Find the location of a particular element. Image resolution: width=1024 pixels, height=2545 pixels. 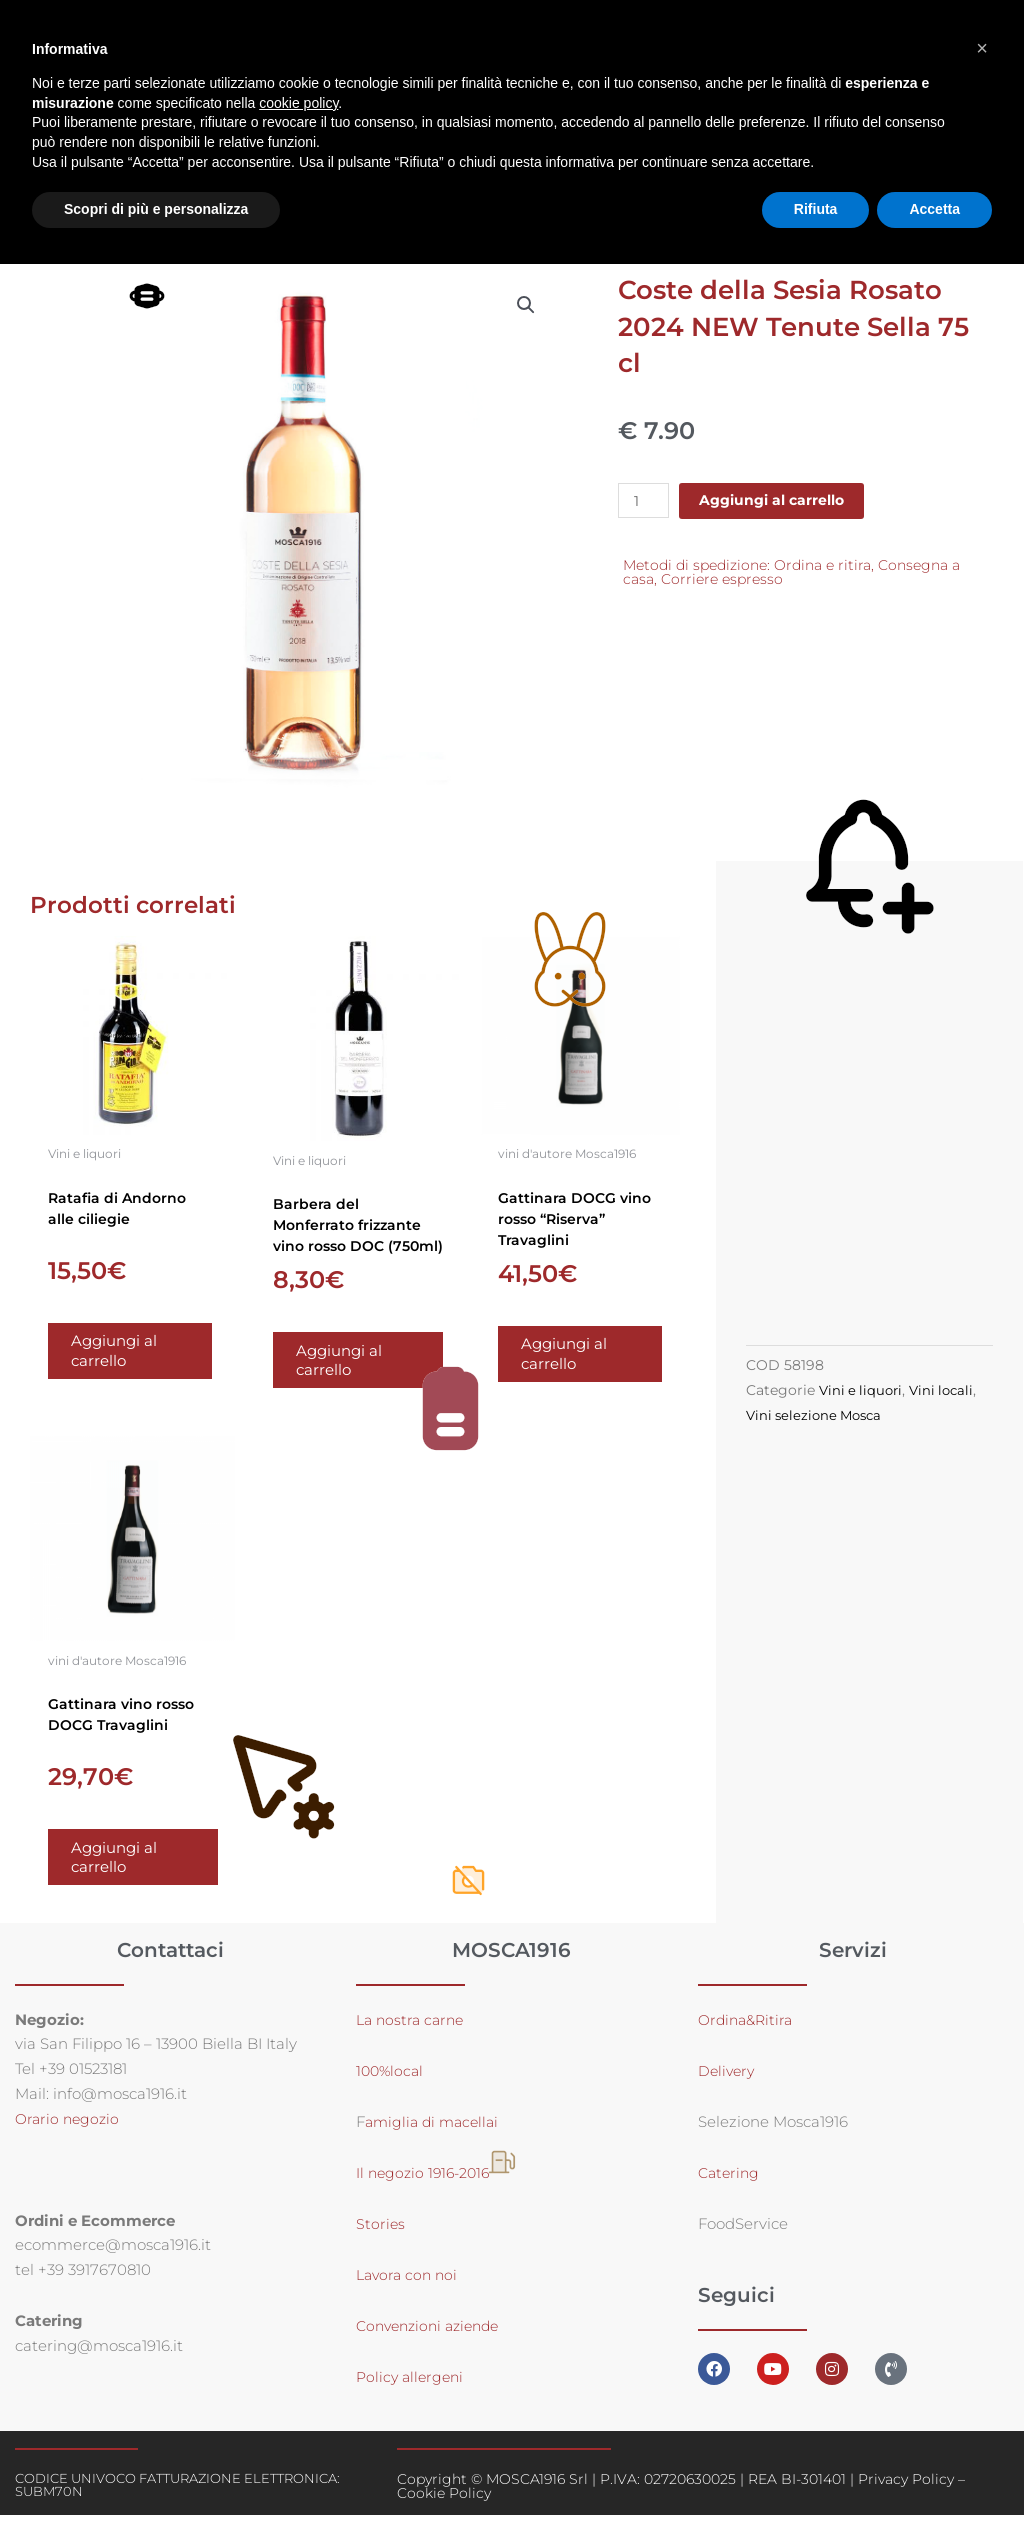

indicates mask required or health safety area is located at coordinates (147, 296).